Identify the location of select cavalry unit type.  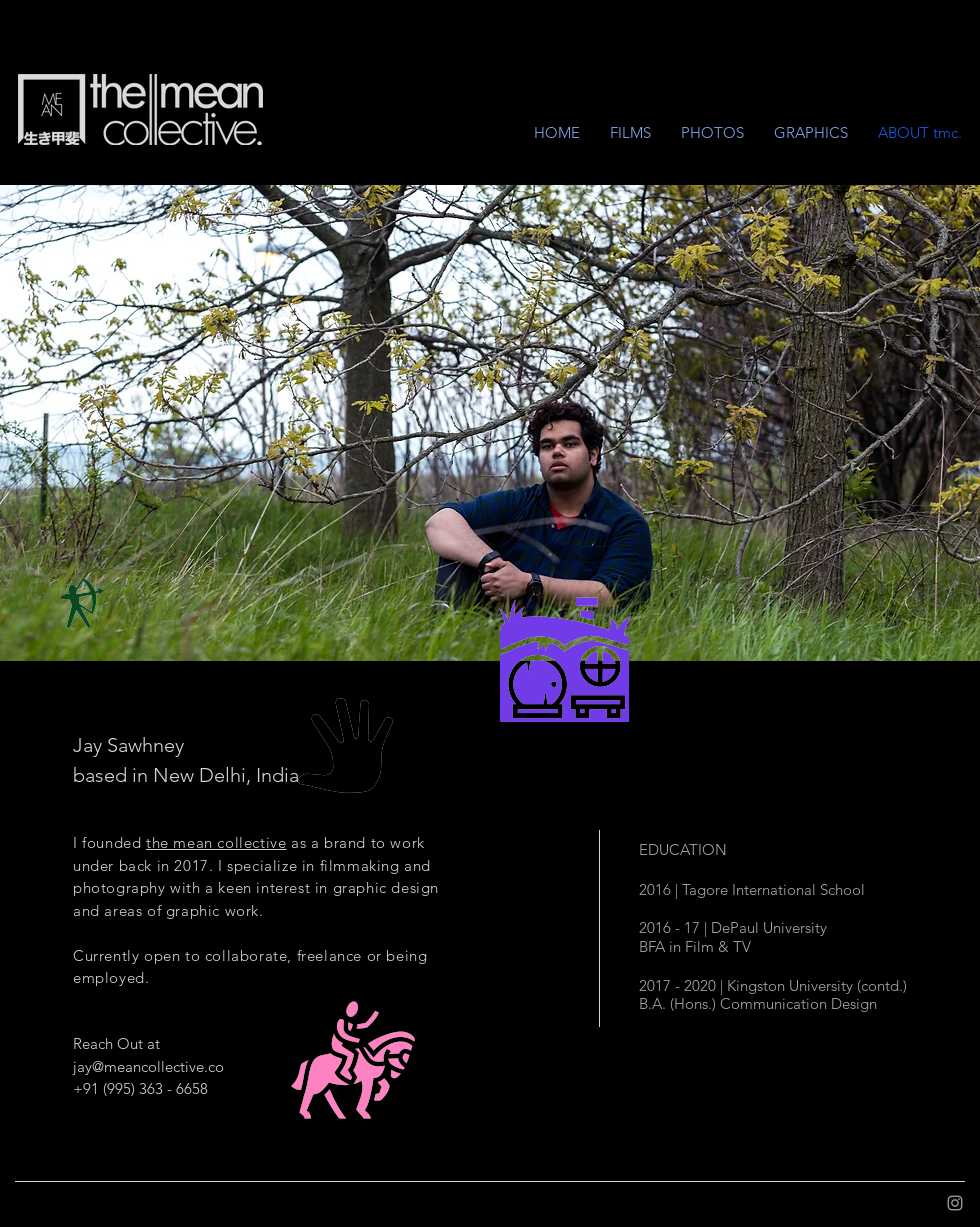
(353, 1060).